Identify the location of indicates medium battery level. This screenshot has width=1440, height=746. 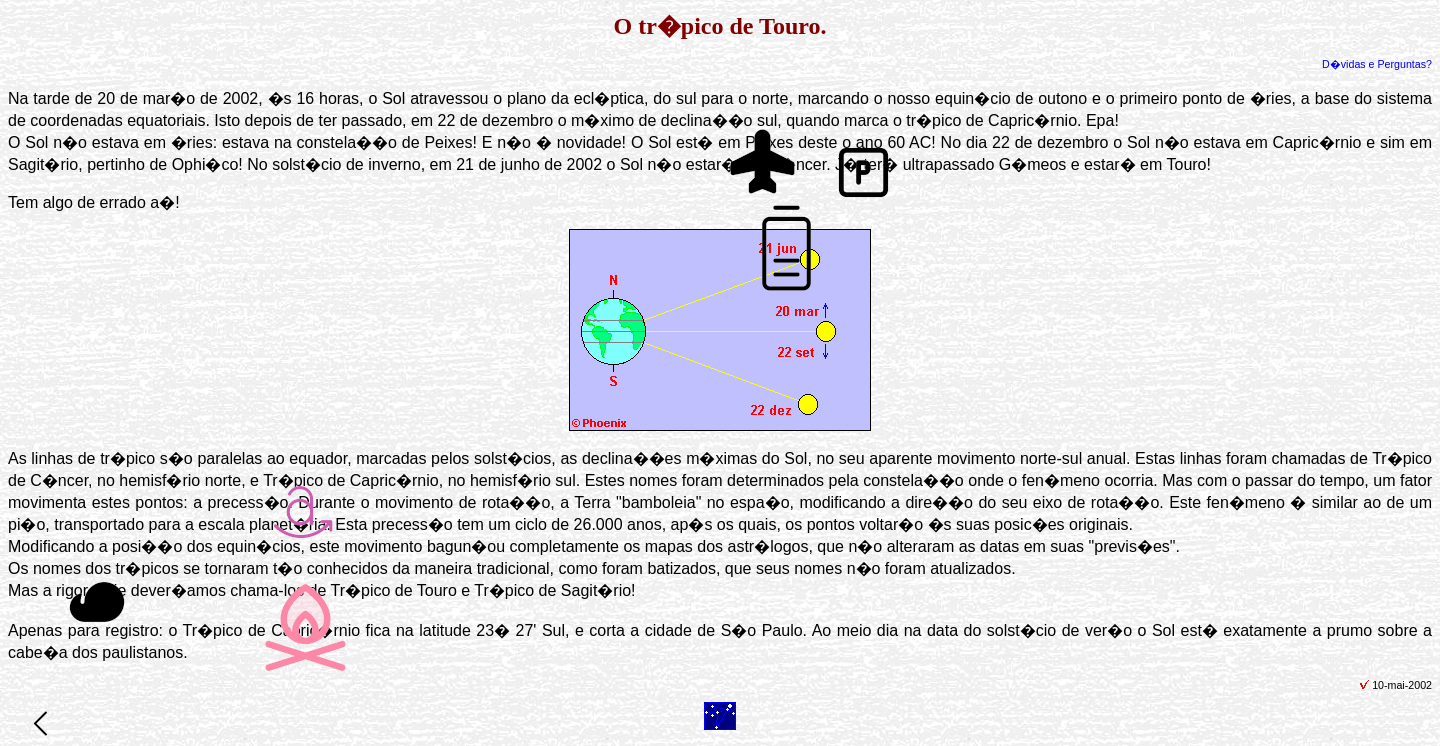
(786, 249).